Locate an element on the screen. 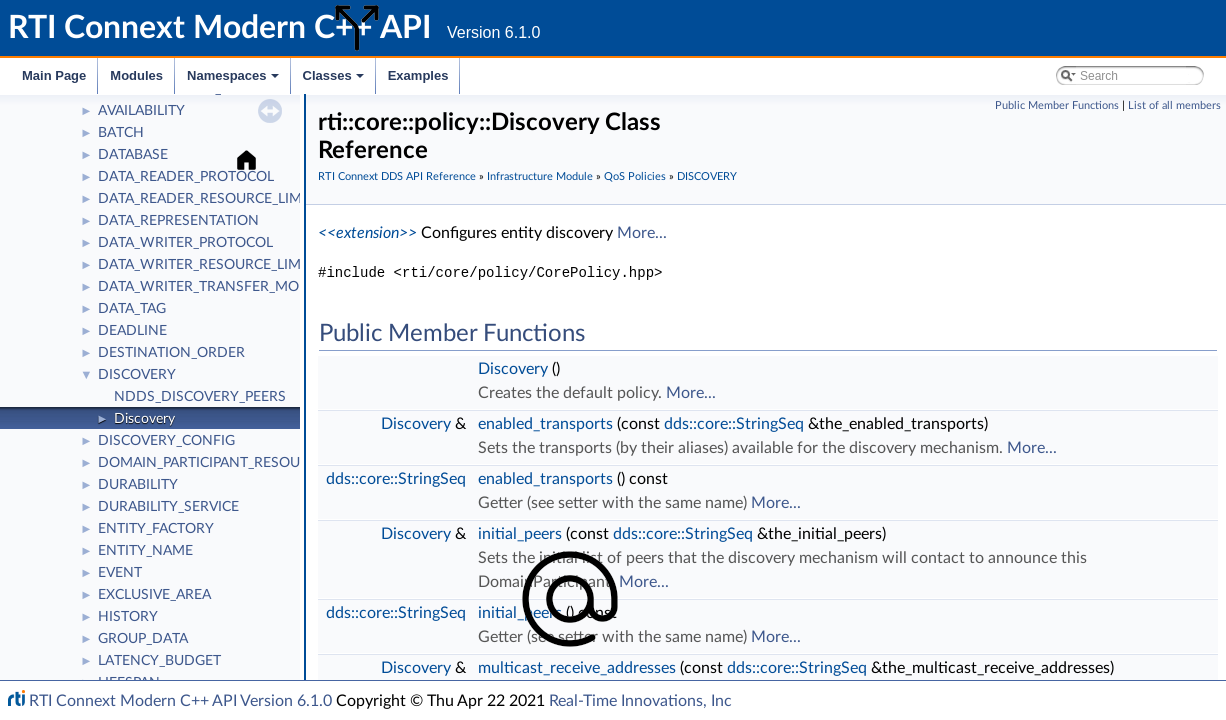 Image resolution: width=1226 pixels, height=720 pixels. navigate to home screen is located at coordinates (246, 160).